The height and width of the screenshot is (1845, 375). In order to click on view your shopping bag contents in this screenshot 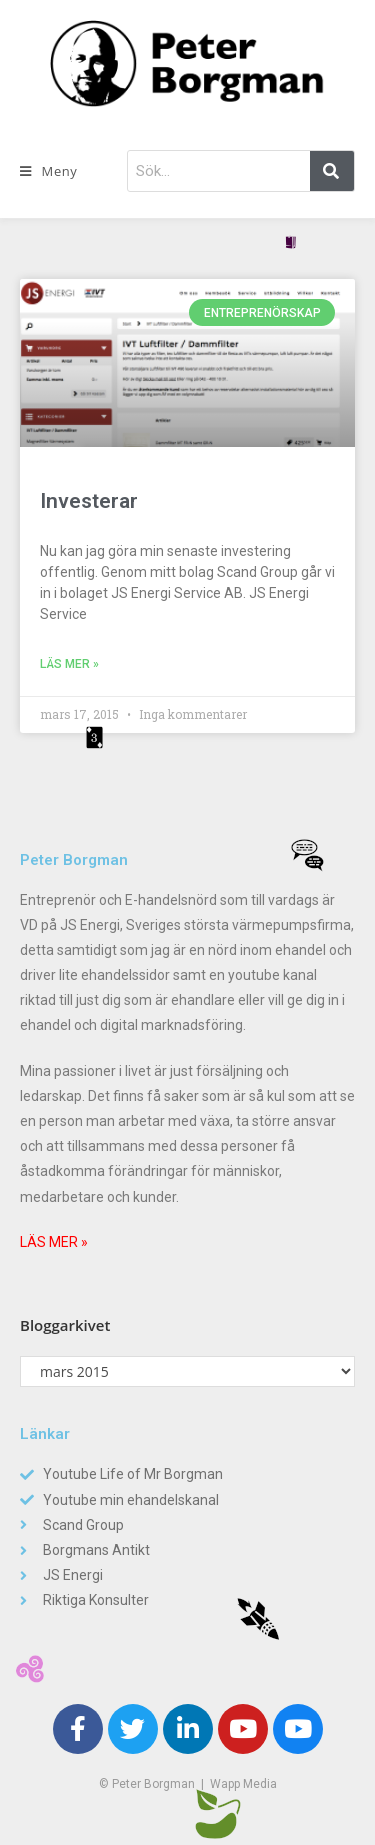, I will do `click(291, 242)`.